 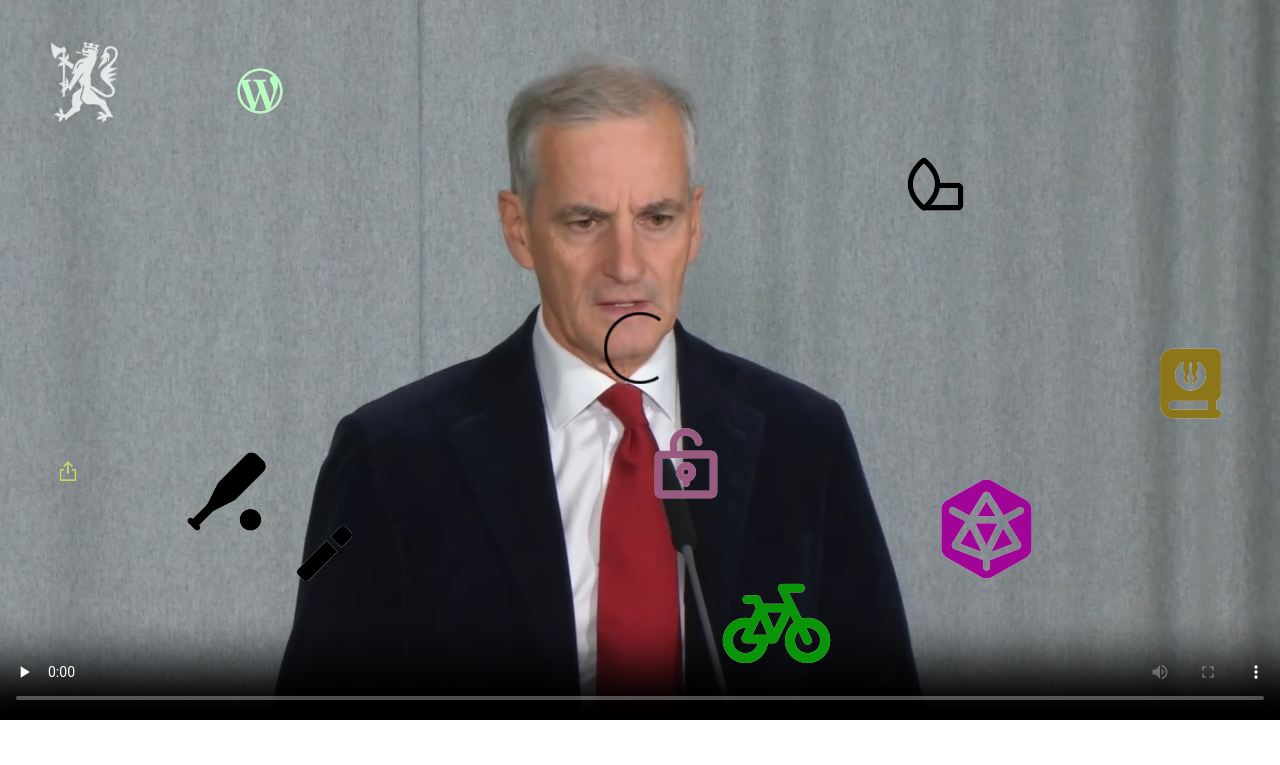 What do you see at coordinates (324, 553) in the screenshot?
I see `apply auto-enhance or magic edit to content` at bounding box center [324, 553].